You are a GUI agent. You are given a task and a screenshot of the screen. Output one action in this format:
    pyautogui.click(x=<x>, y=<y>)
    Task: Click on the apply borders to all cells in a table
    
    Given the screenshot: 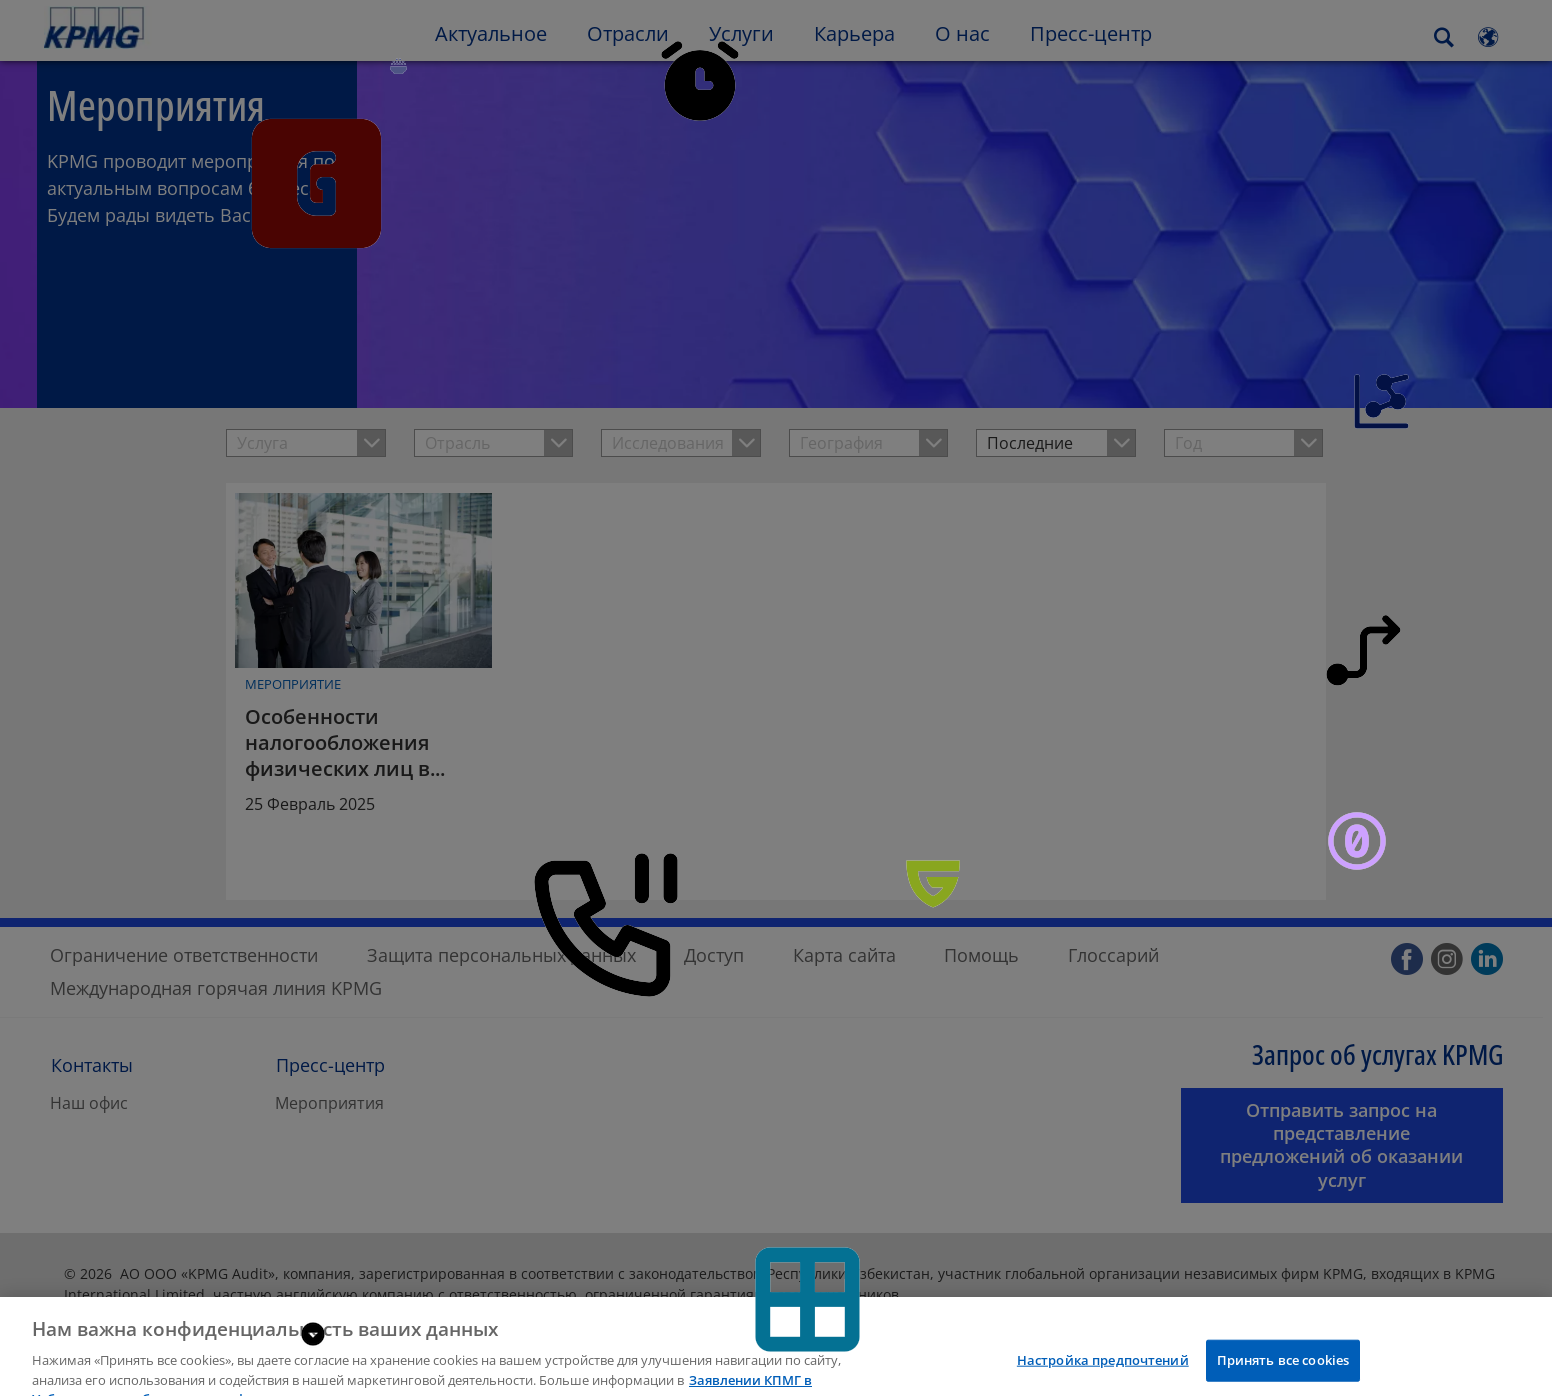 What is the action you would take?
    pyautogui.click(x=807, y=1299)
    